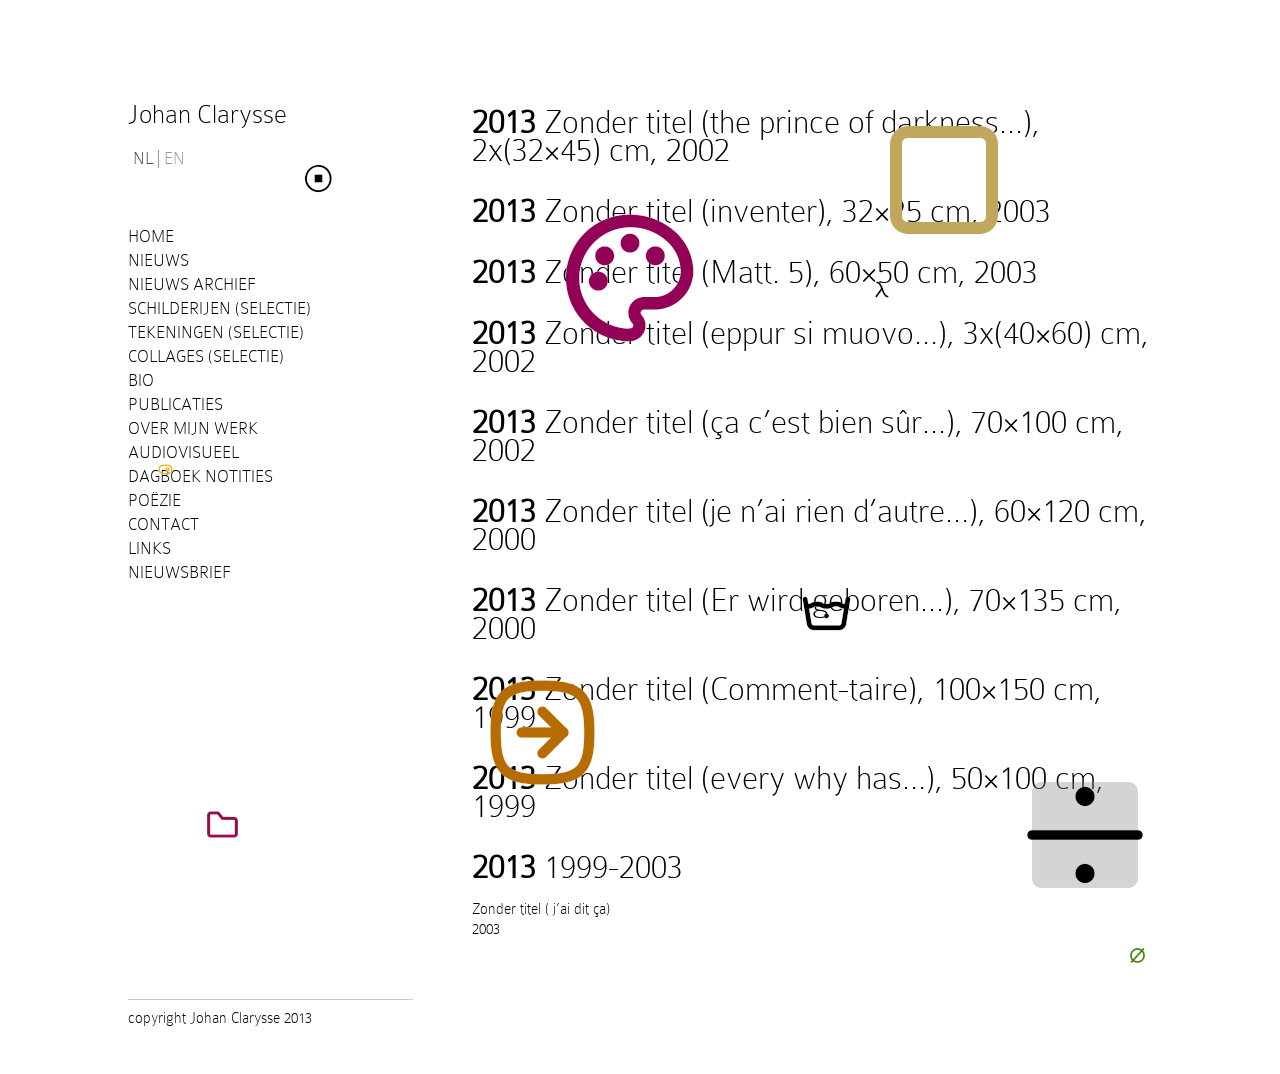 Image resolution: width=1280 pixels, height=1074 pixels. I want to click on access lambda or serverless function settings, so click(881, 289).